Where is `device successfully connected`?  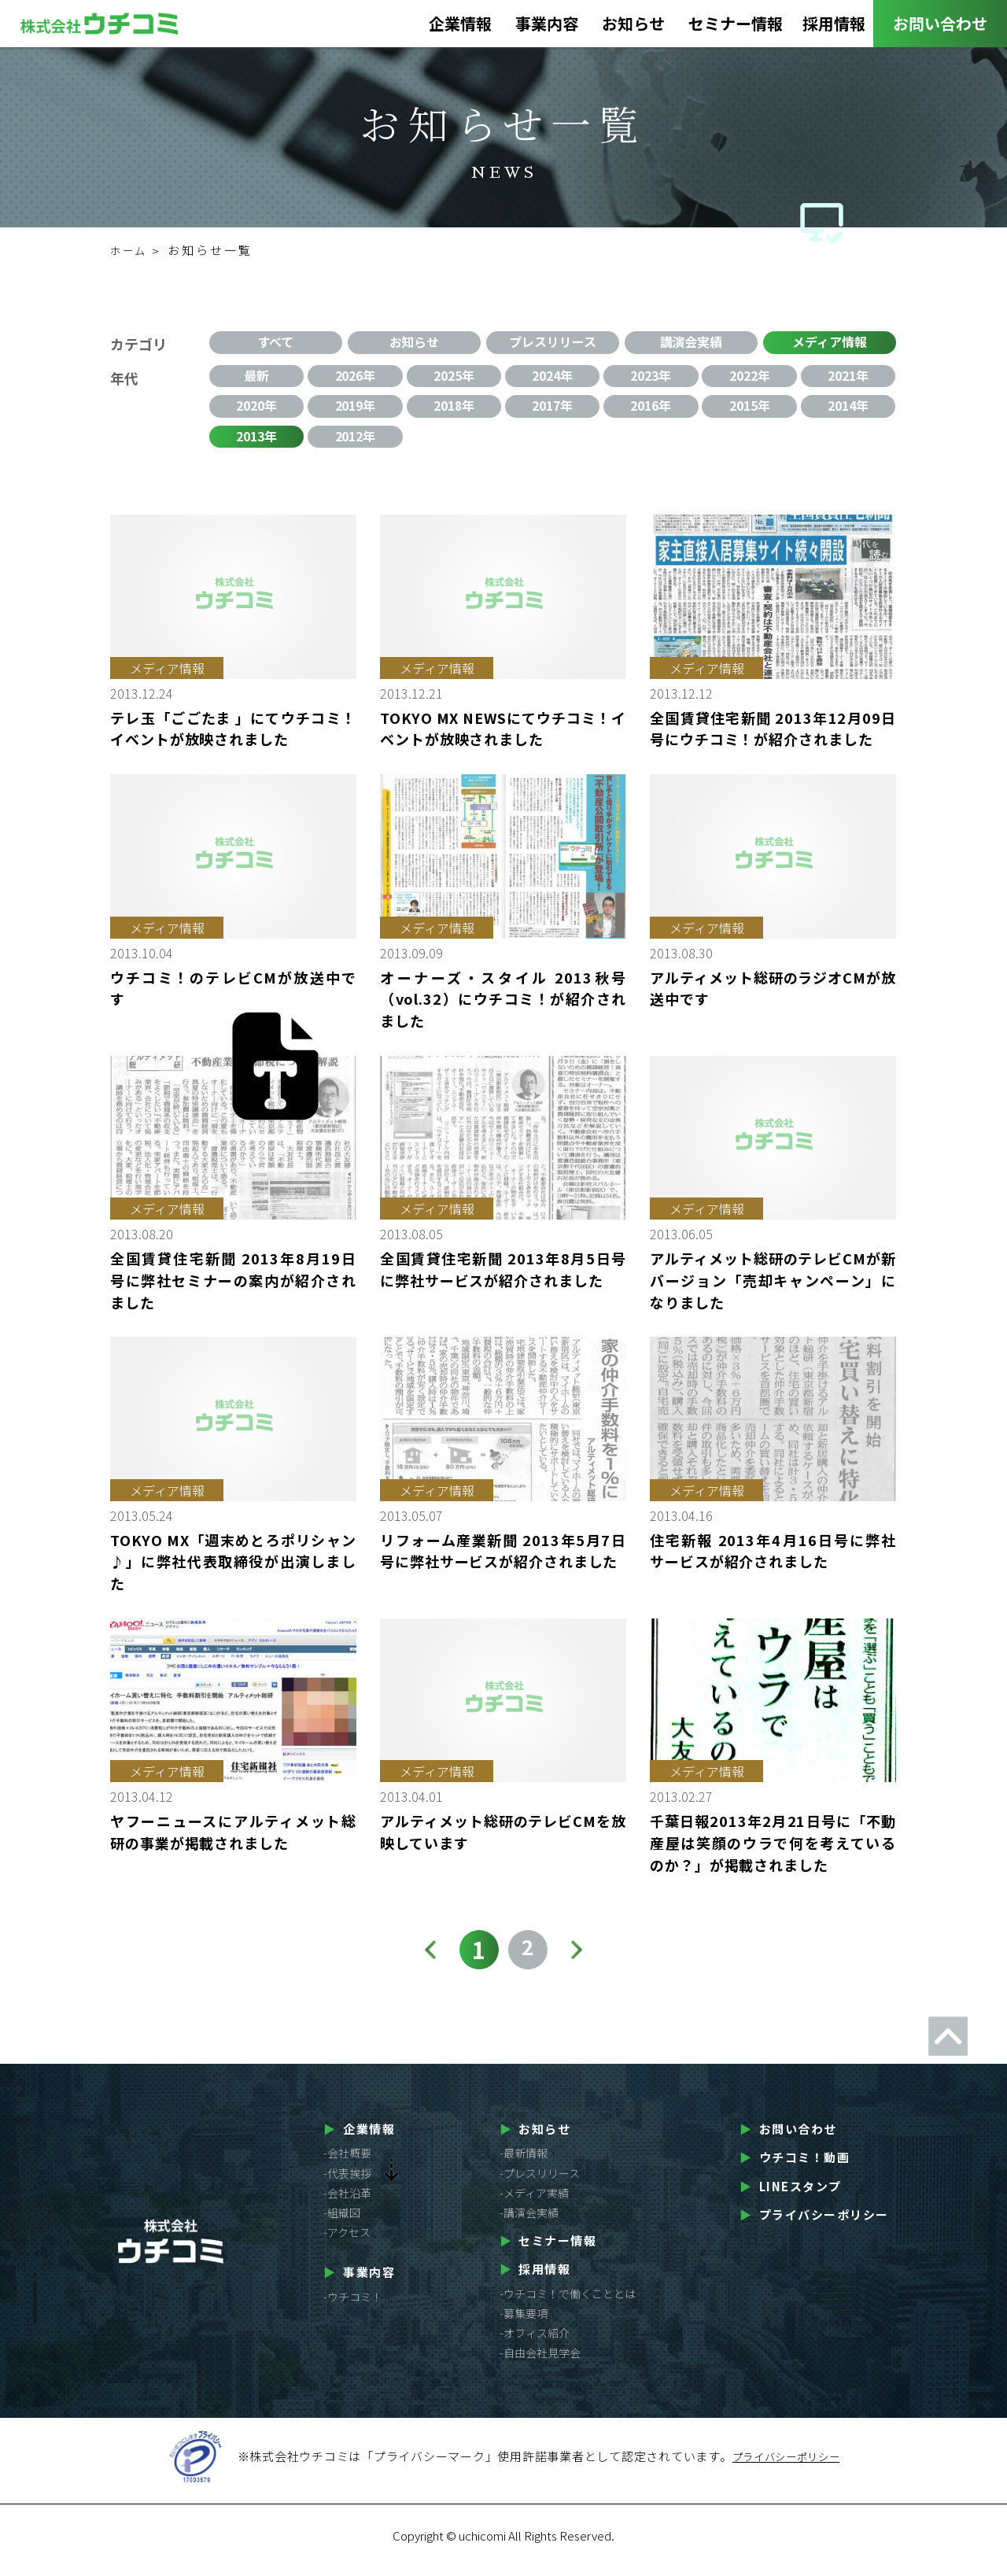
device successfully connected is located at coordinates (821, 222).